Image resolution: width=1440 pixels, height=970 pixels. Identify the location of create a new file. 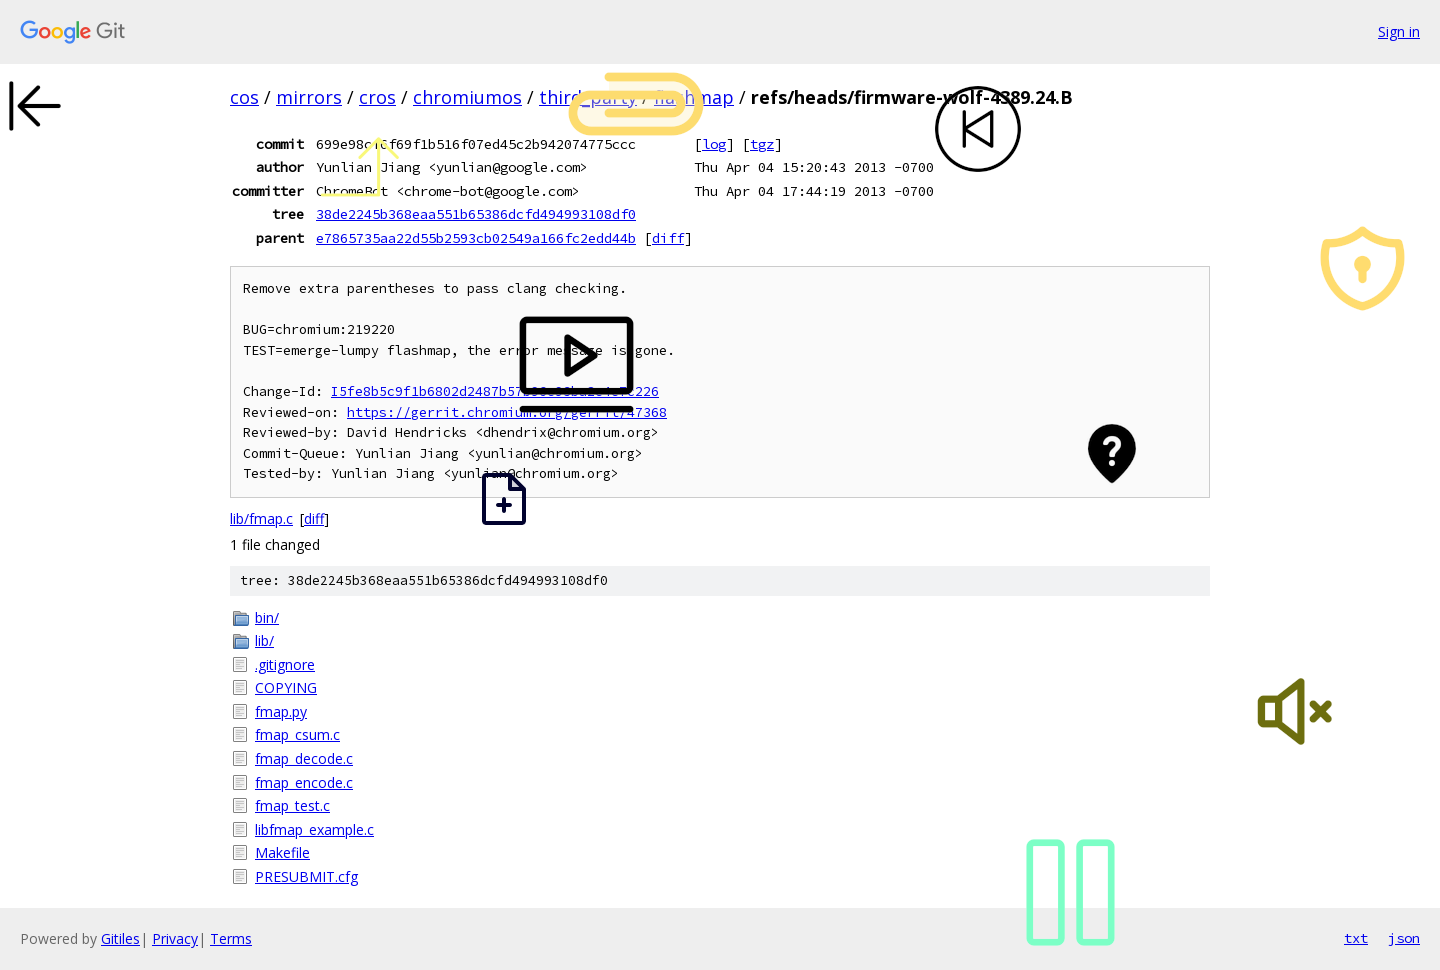
(504, 499).